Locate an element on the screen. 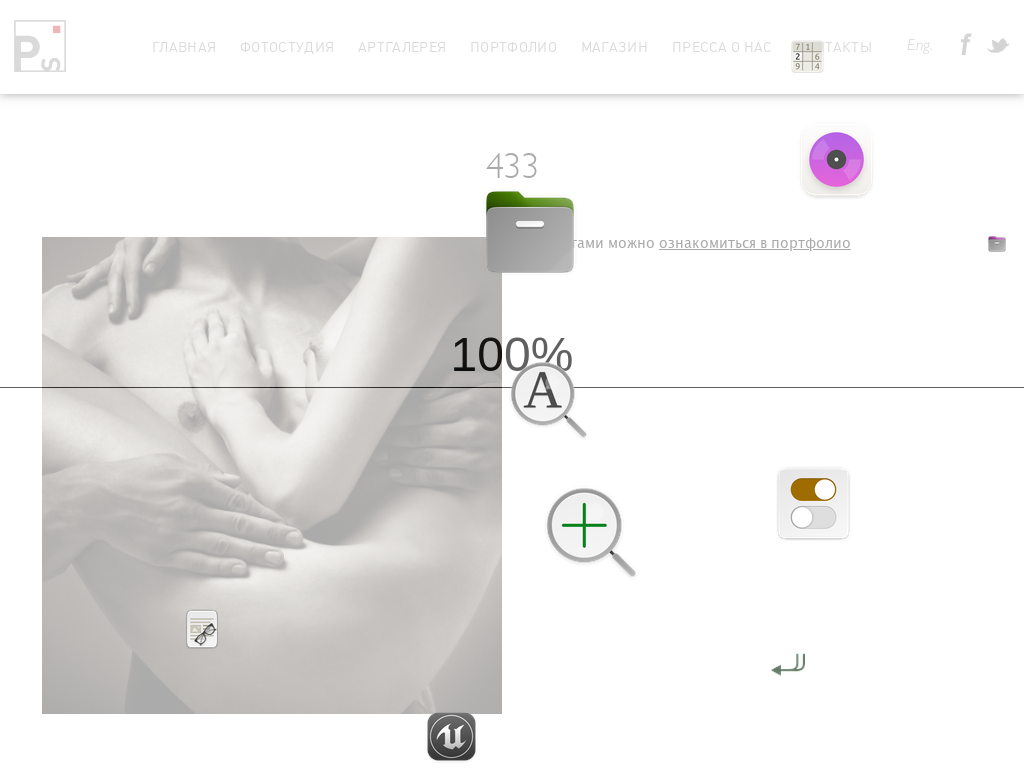 The width and height of the screenshot is (1024, 774). open the nautilus file manager is located at coordinates (530, 232).